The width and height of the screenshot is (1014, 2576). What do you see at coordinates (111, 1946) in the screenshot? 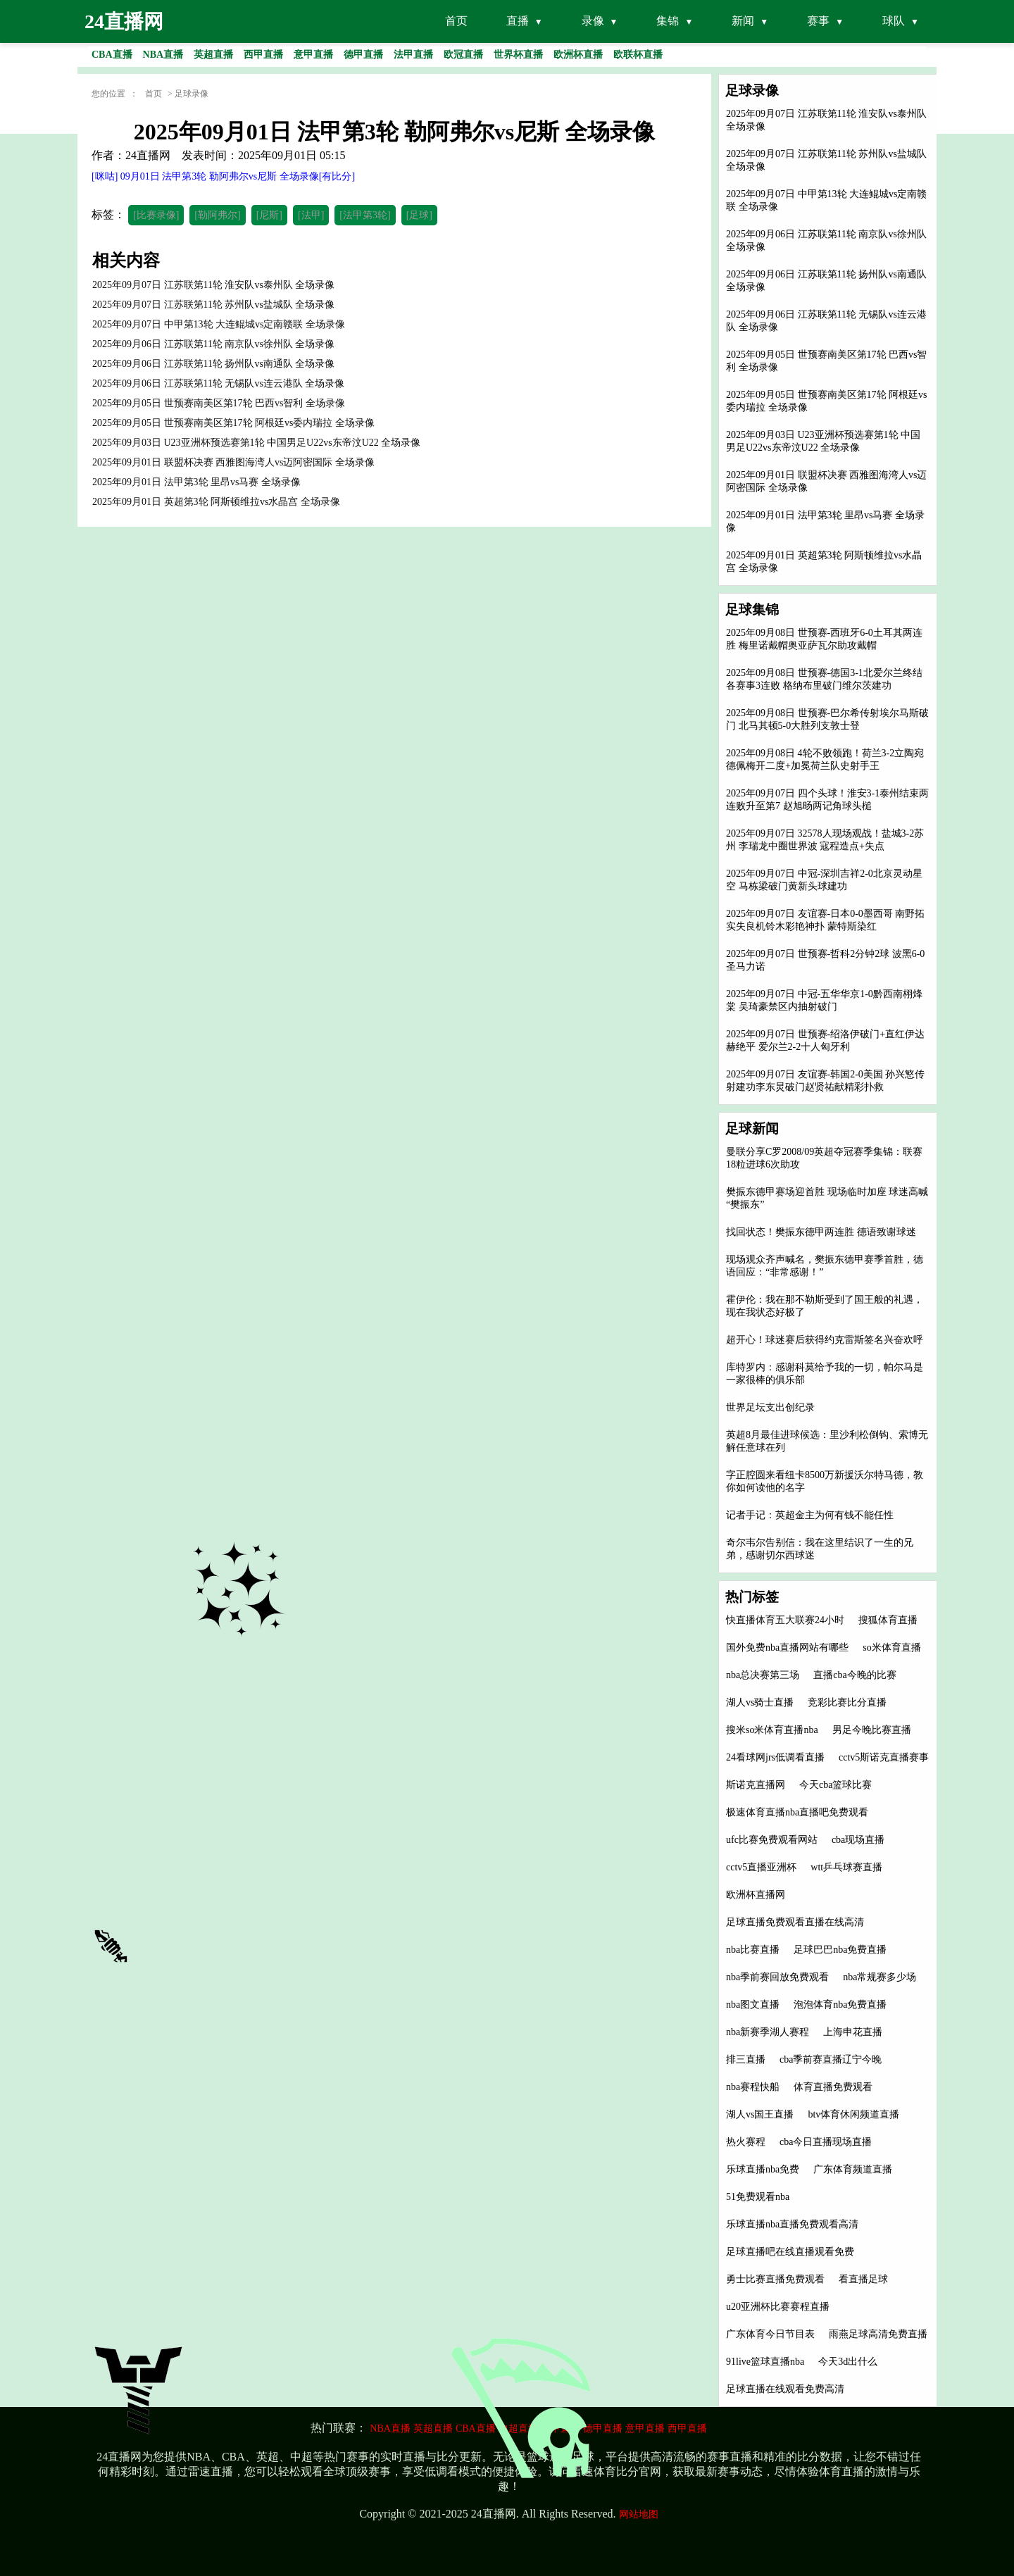
I see `activate thunder or lightning ability` at bounding box center [111, 1946].